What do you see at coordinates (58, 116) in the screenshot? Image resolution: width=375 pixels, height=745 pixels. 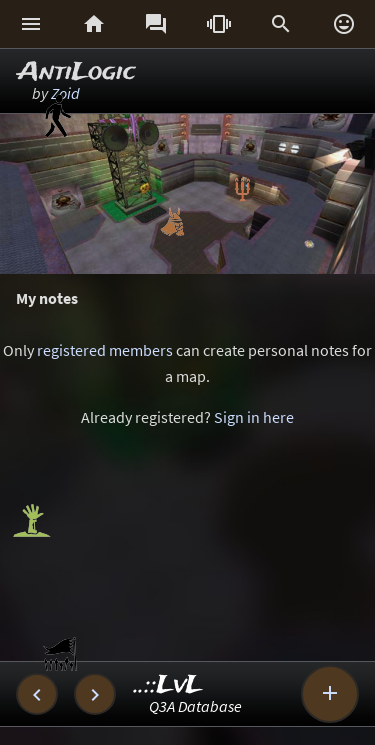 I see `switch to walking directions` at bounding box center [58, 116].